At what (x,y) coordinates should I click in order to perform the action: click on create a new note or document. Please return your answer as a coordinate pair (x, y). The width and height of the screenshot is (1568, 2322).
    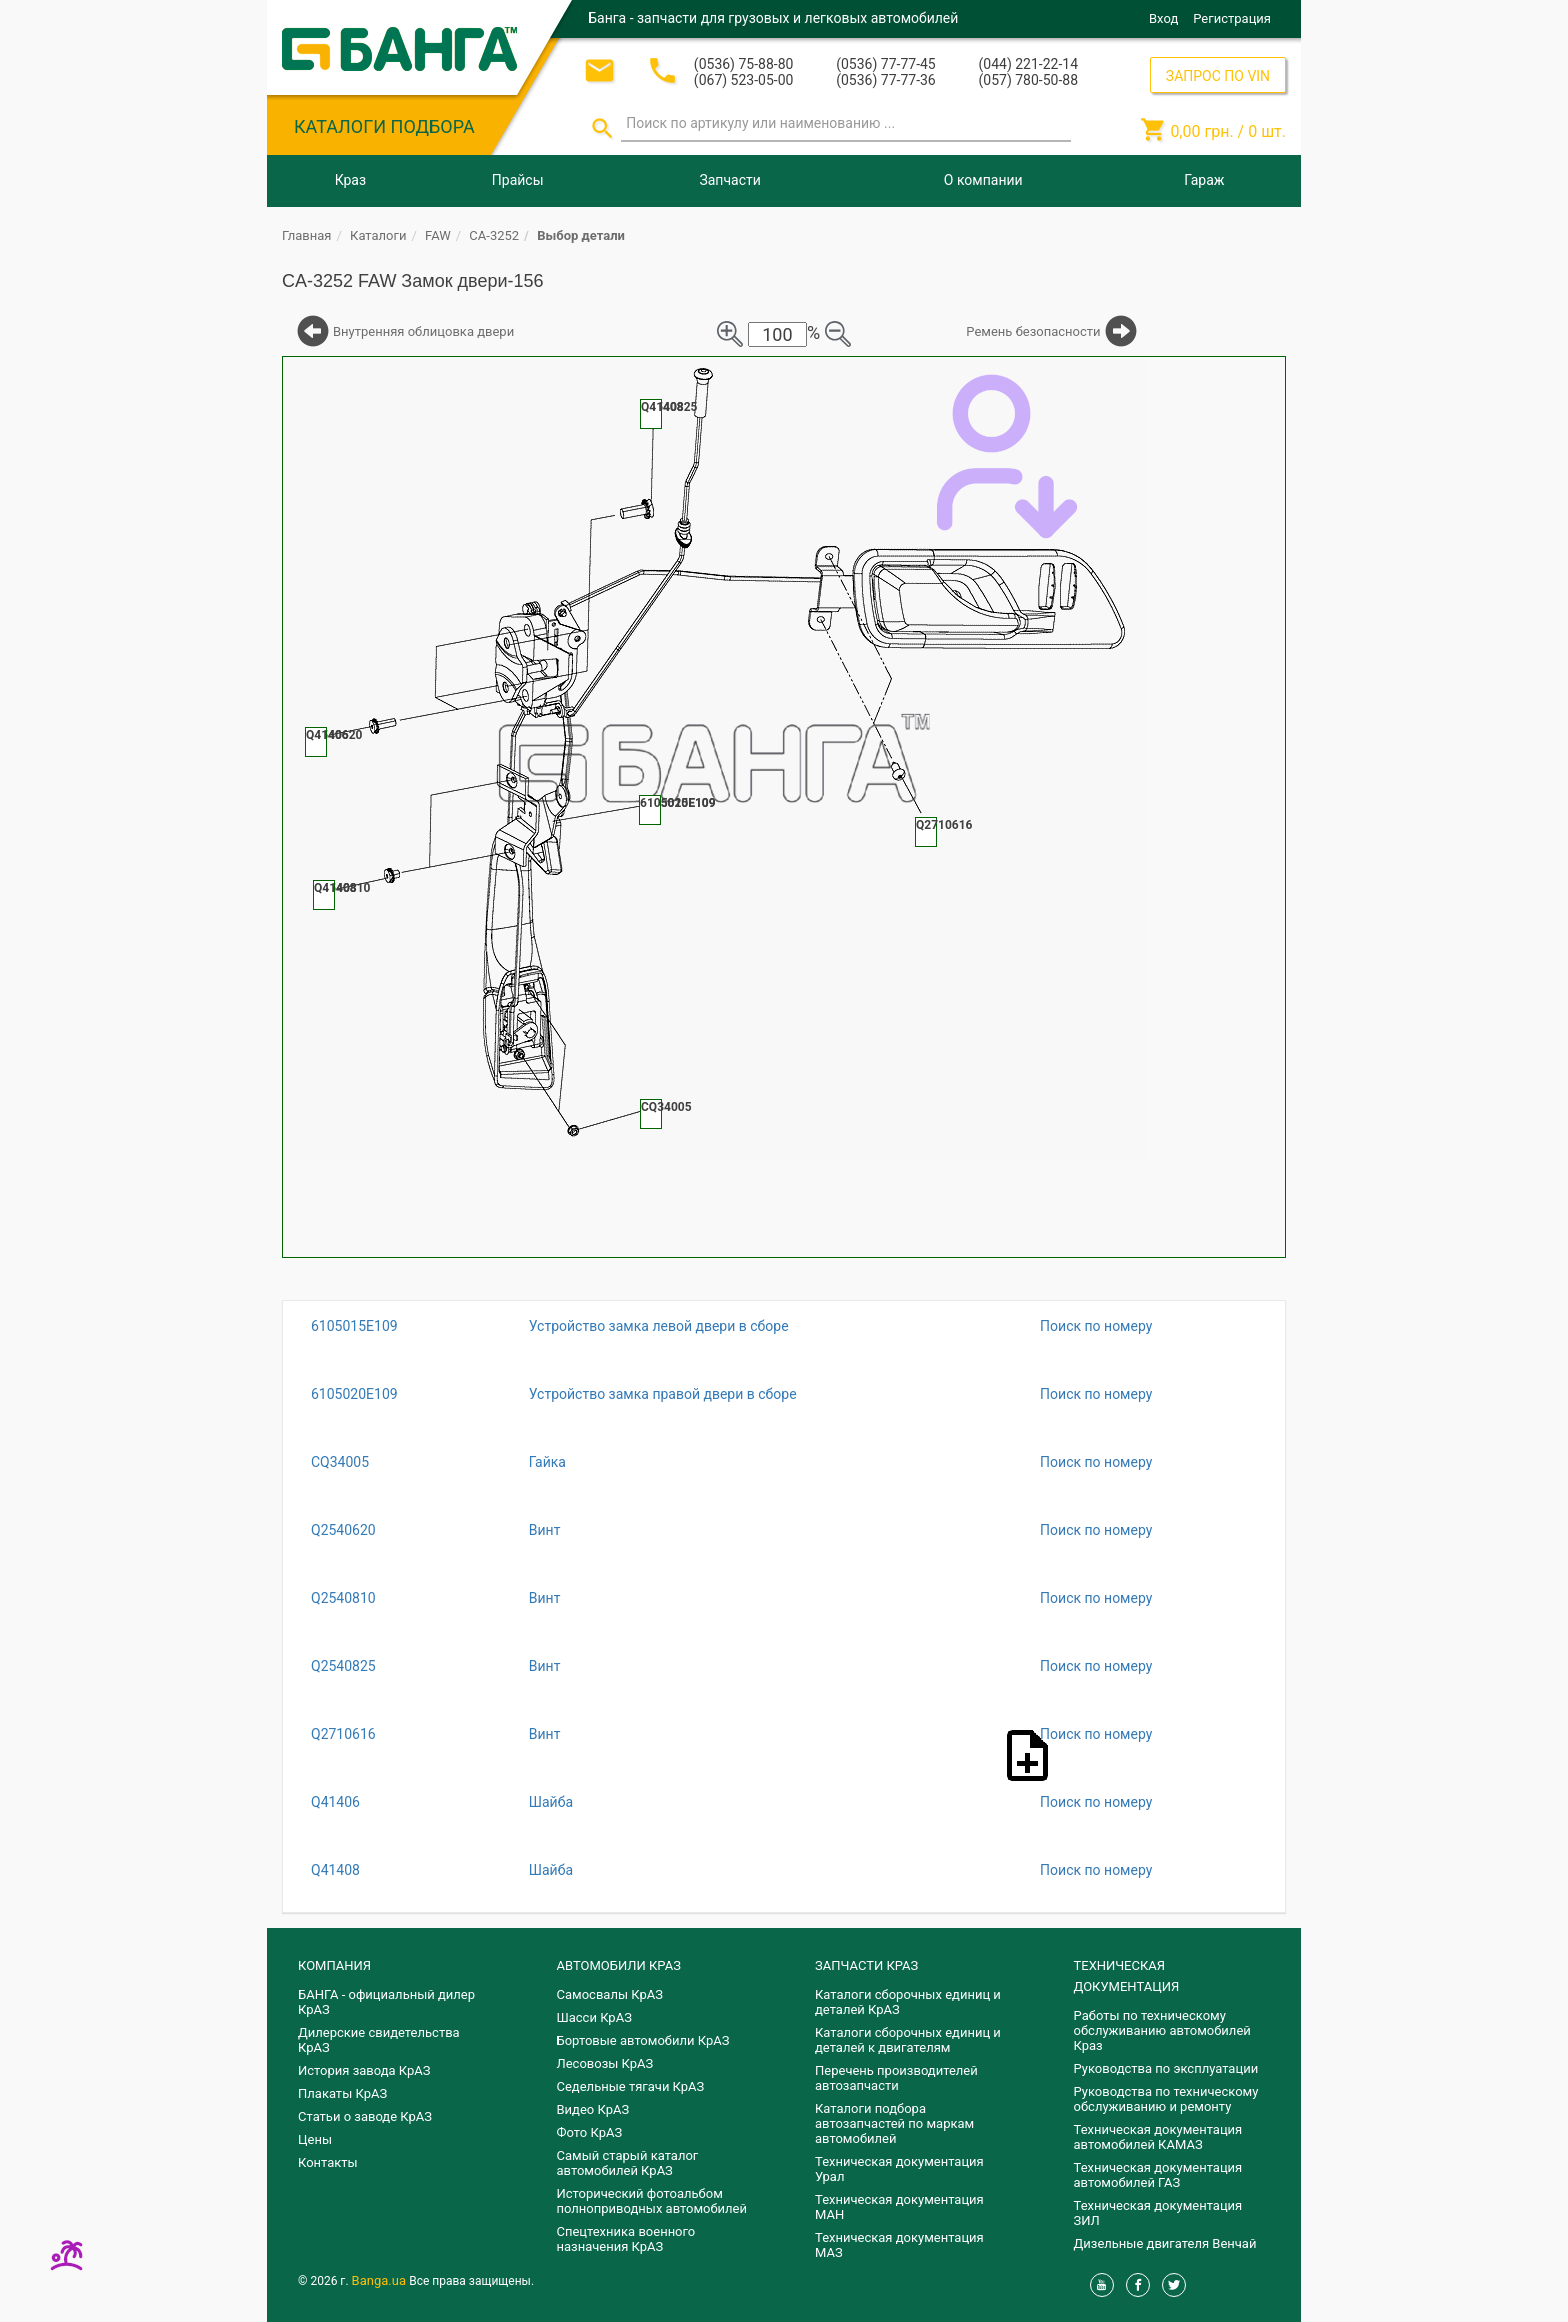
    Looking at the image, I should click on (1027, 1755).